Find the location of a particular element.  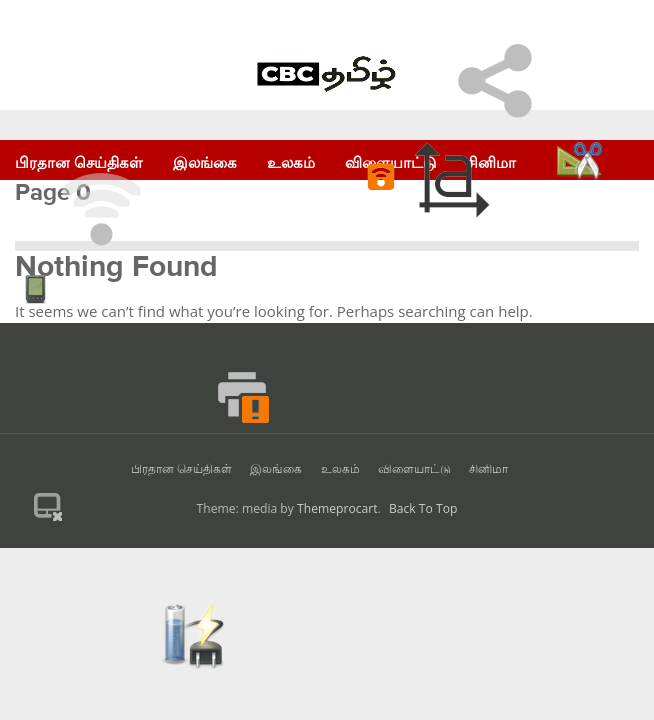

indicates battery is charging with good charge level is located at coordinates (191, 635).